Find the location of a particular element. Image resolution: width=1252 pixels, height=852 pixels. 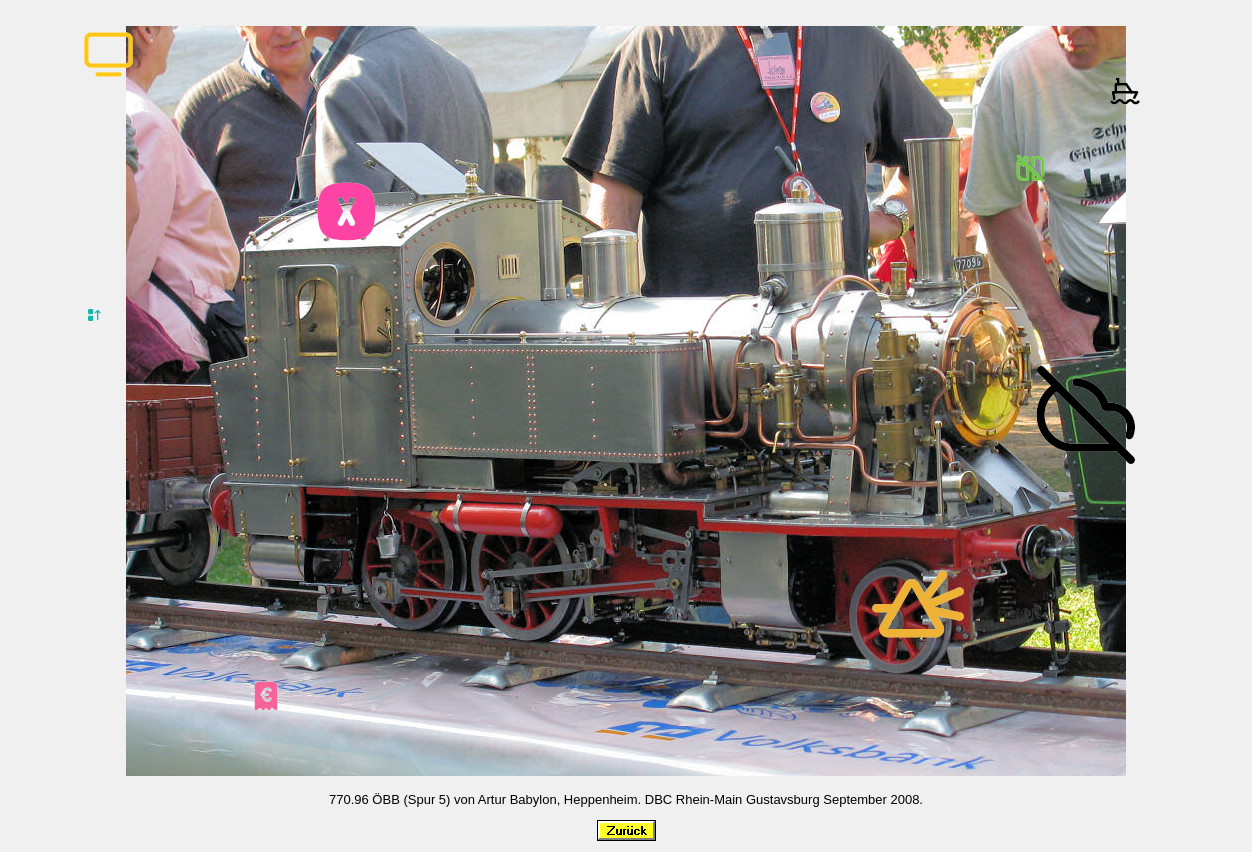

toggle light refraction or prism effect is located at coordinates (918, 604).